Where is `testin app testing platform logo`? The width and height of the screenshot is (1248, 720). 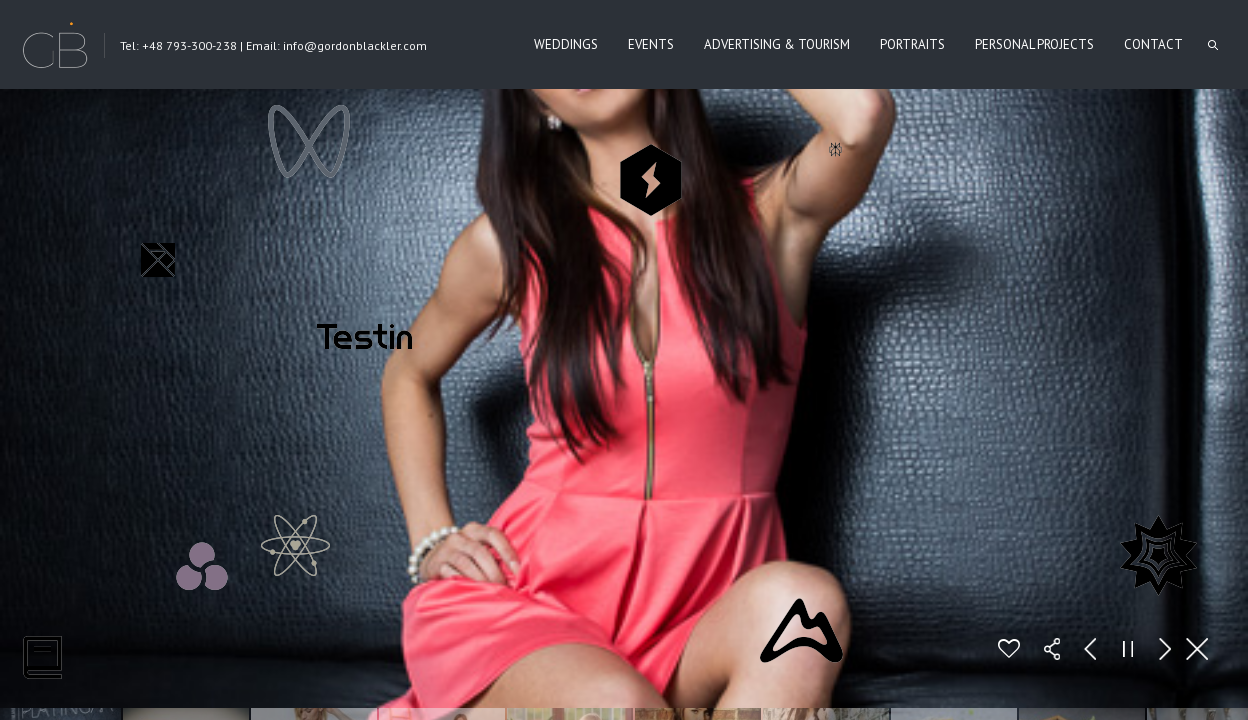
testin app testing platform logo is located at coordinates (364, 336).